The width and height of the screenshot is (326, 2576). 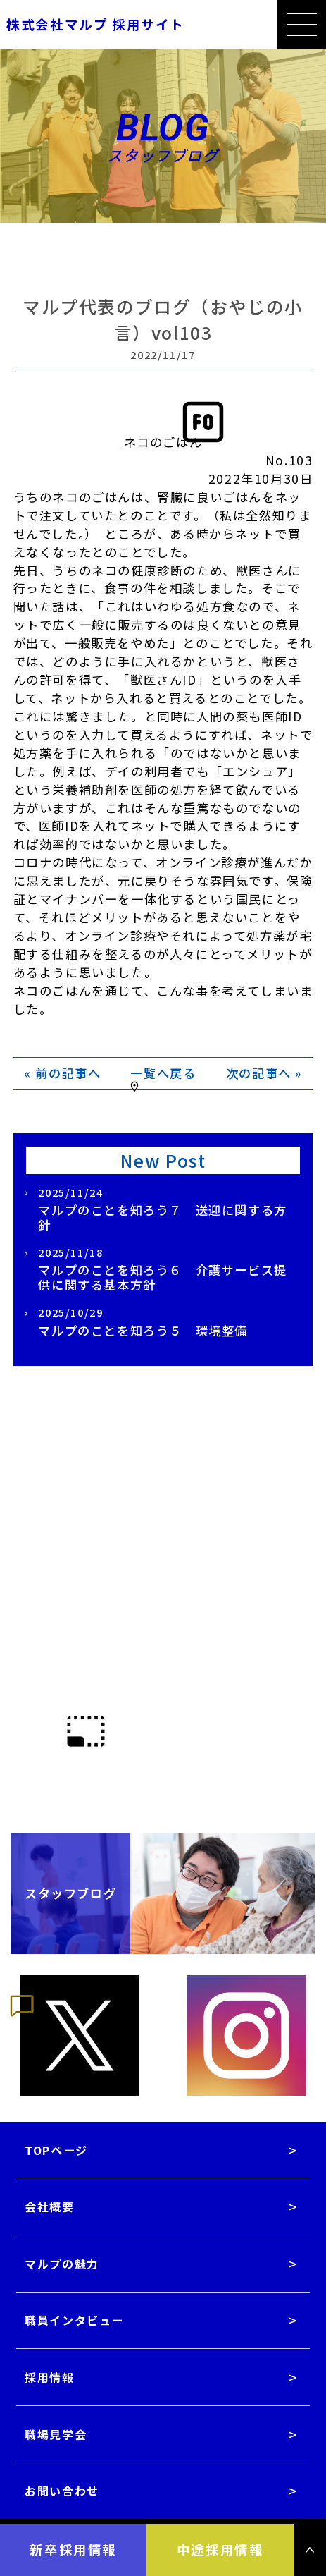 I want to click on f0 function key or keyboard shortcut, so click(x=203, y=422).